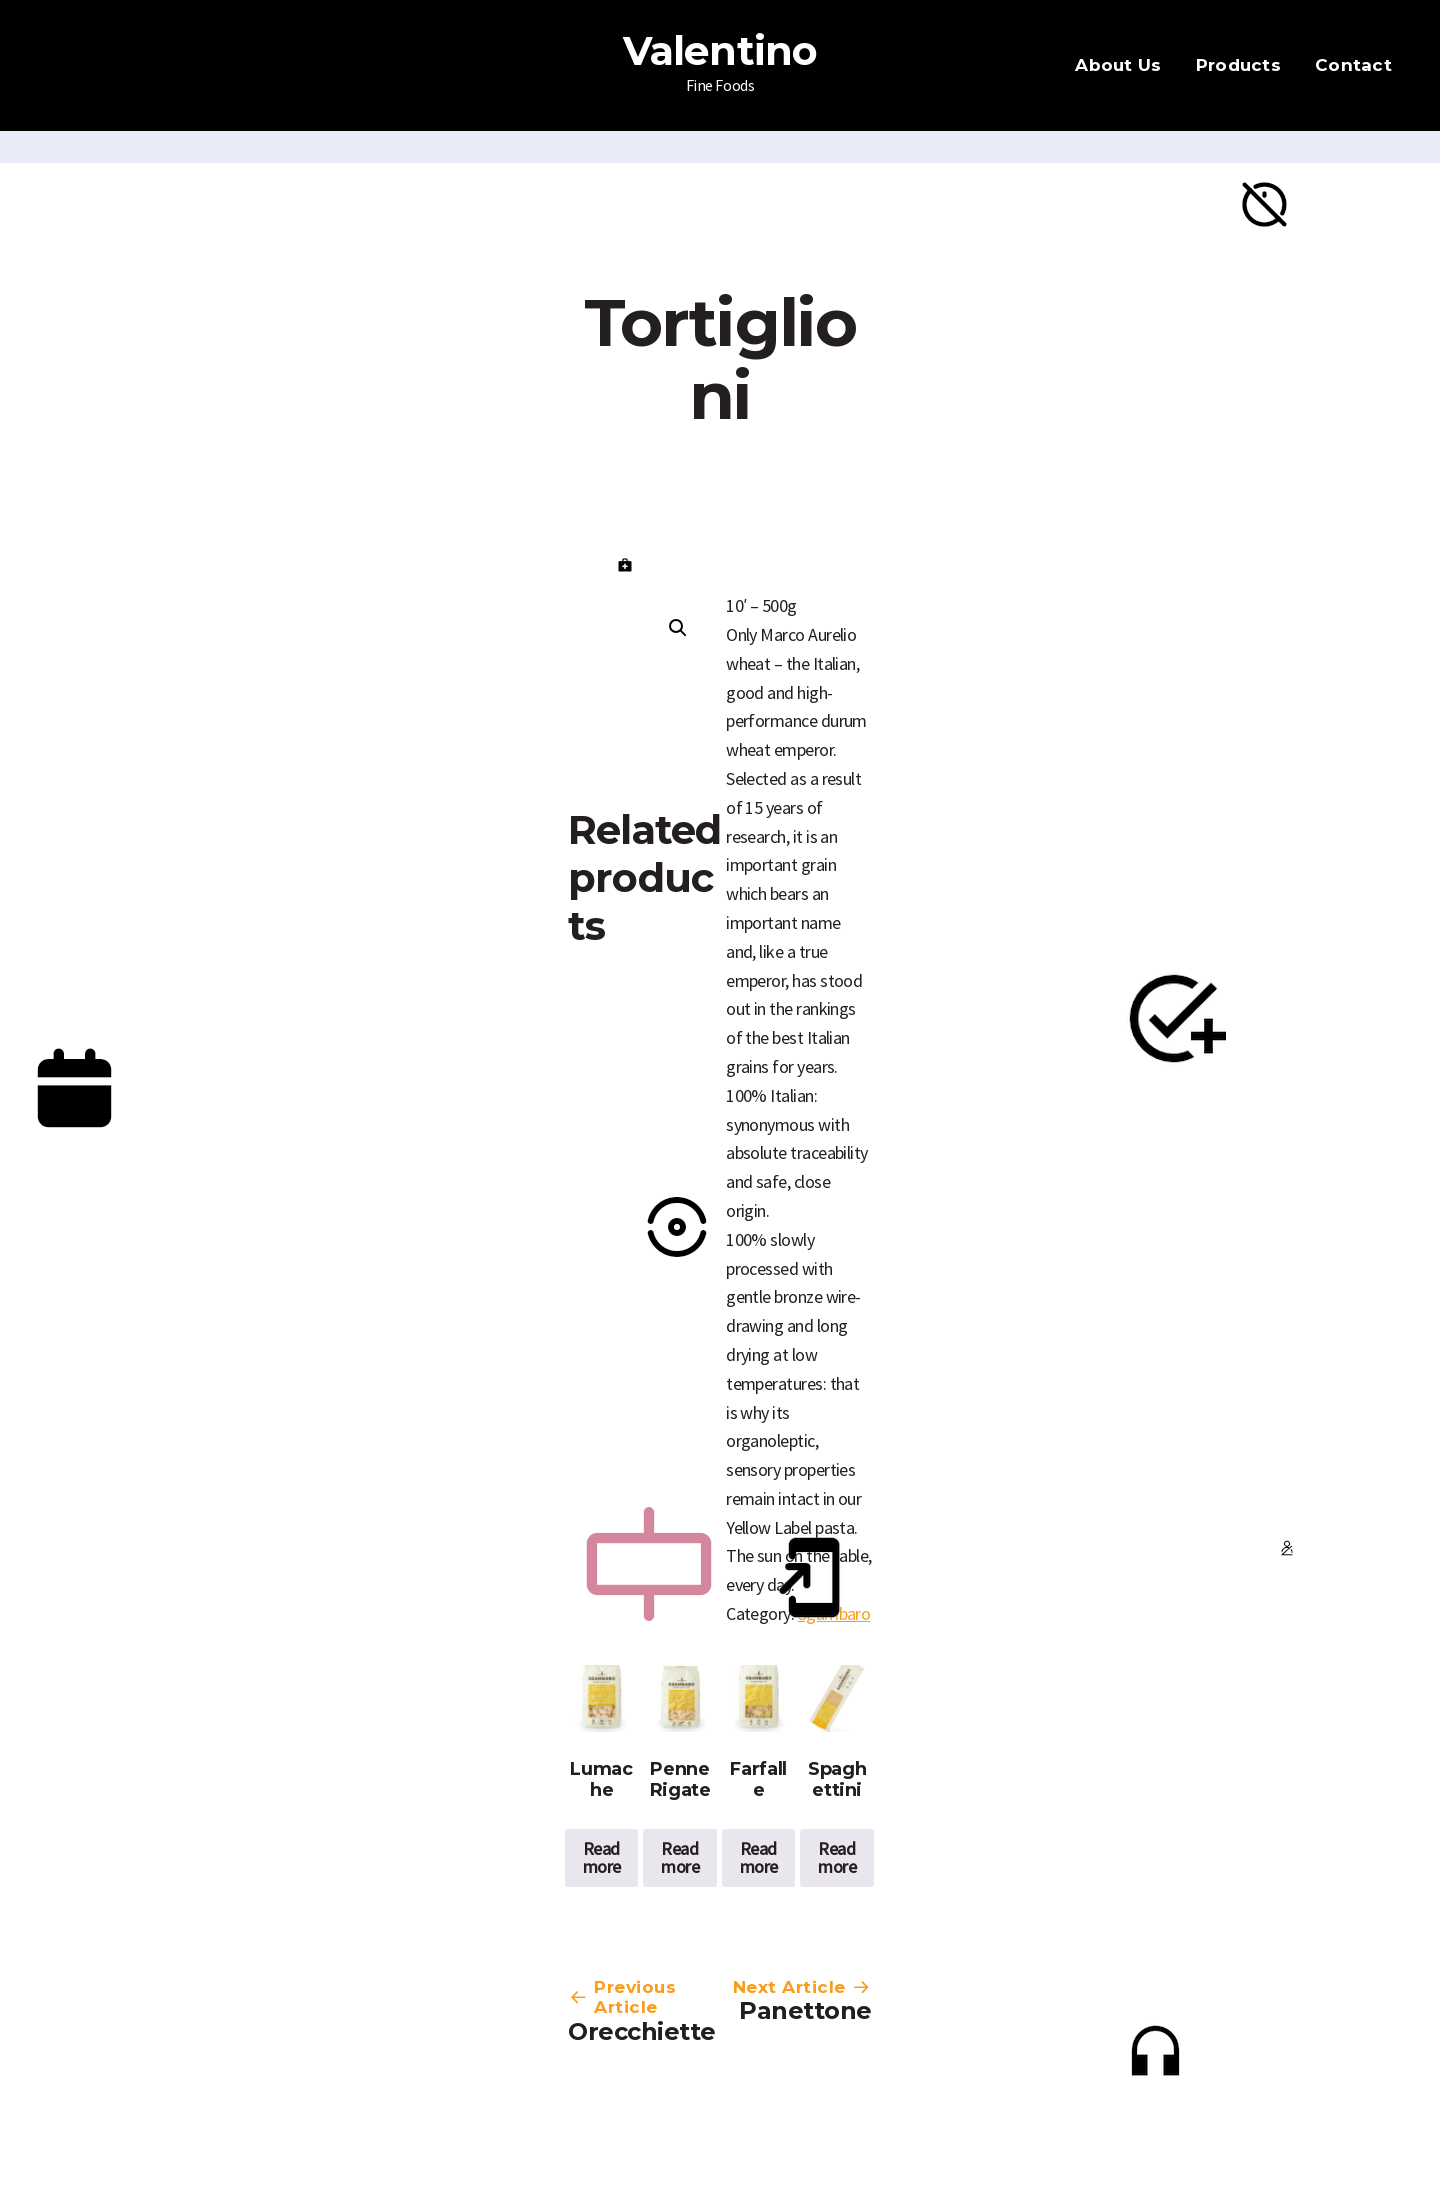  Describe the element at coordinates (1264, 204) in the screenshot. I see `disable timer or scheduled event` at that location.